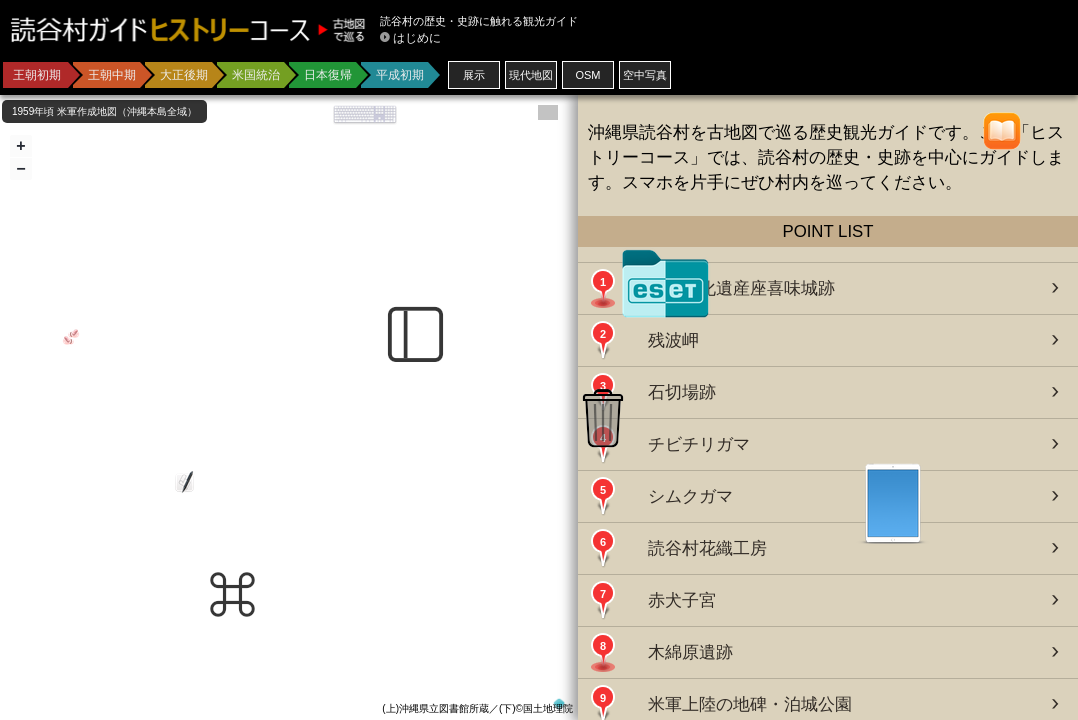 Image resolution: width=1078 pixels, height=720 pixels. Describe the element at coordinates (665, 286) in the screenshot. I see `open eset antivirus files folder` at that location.